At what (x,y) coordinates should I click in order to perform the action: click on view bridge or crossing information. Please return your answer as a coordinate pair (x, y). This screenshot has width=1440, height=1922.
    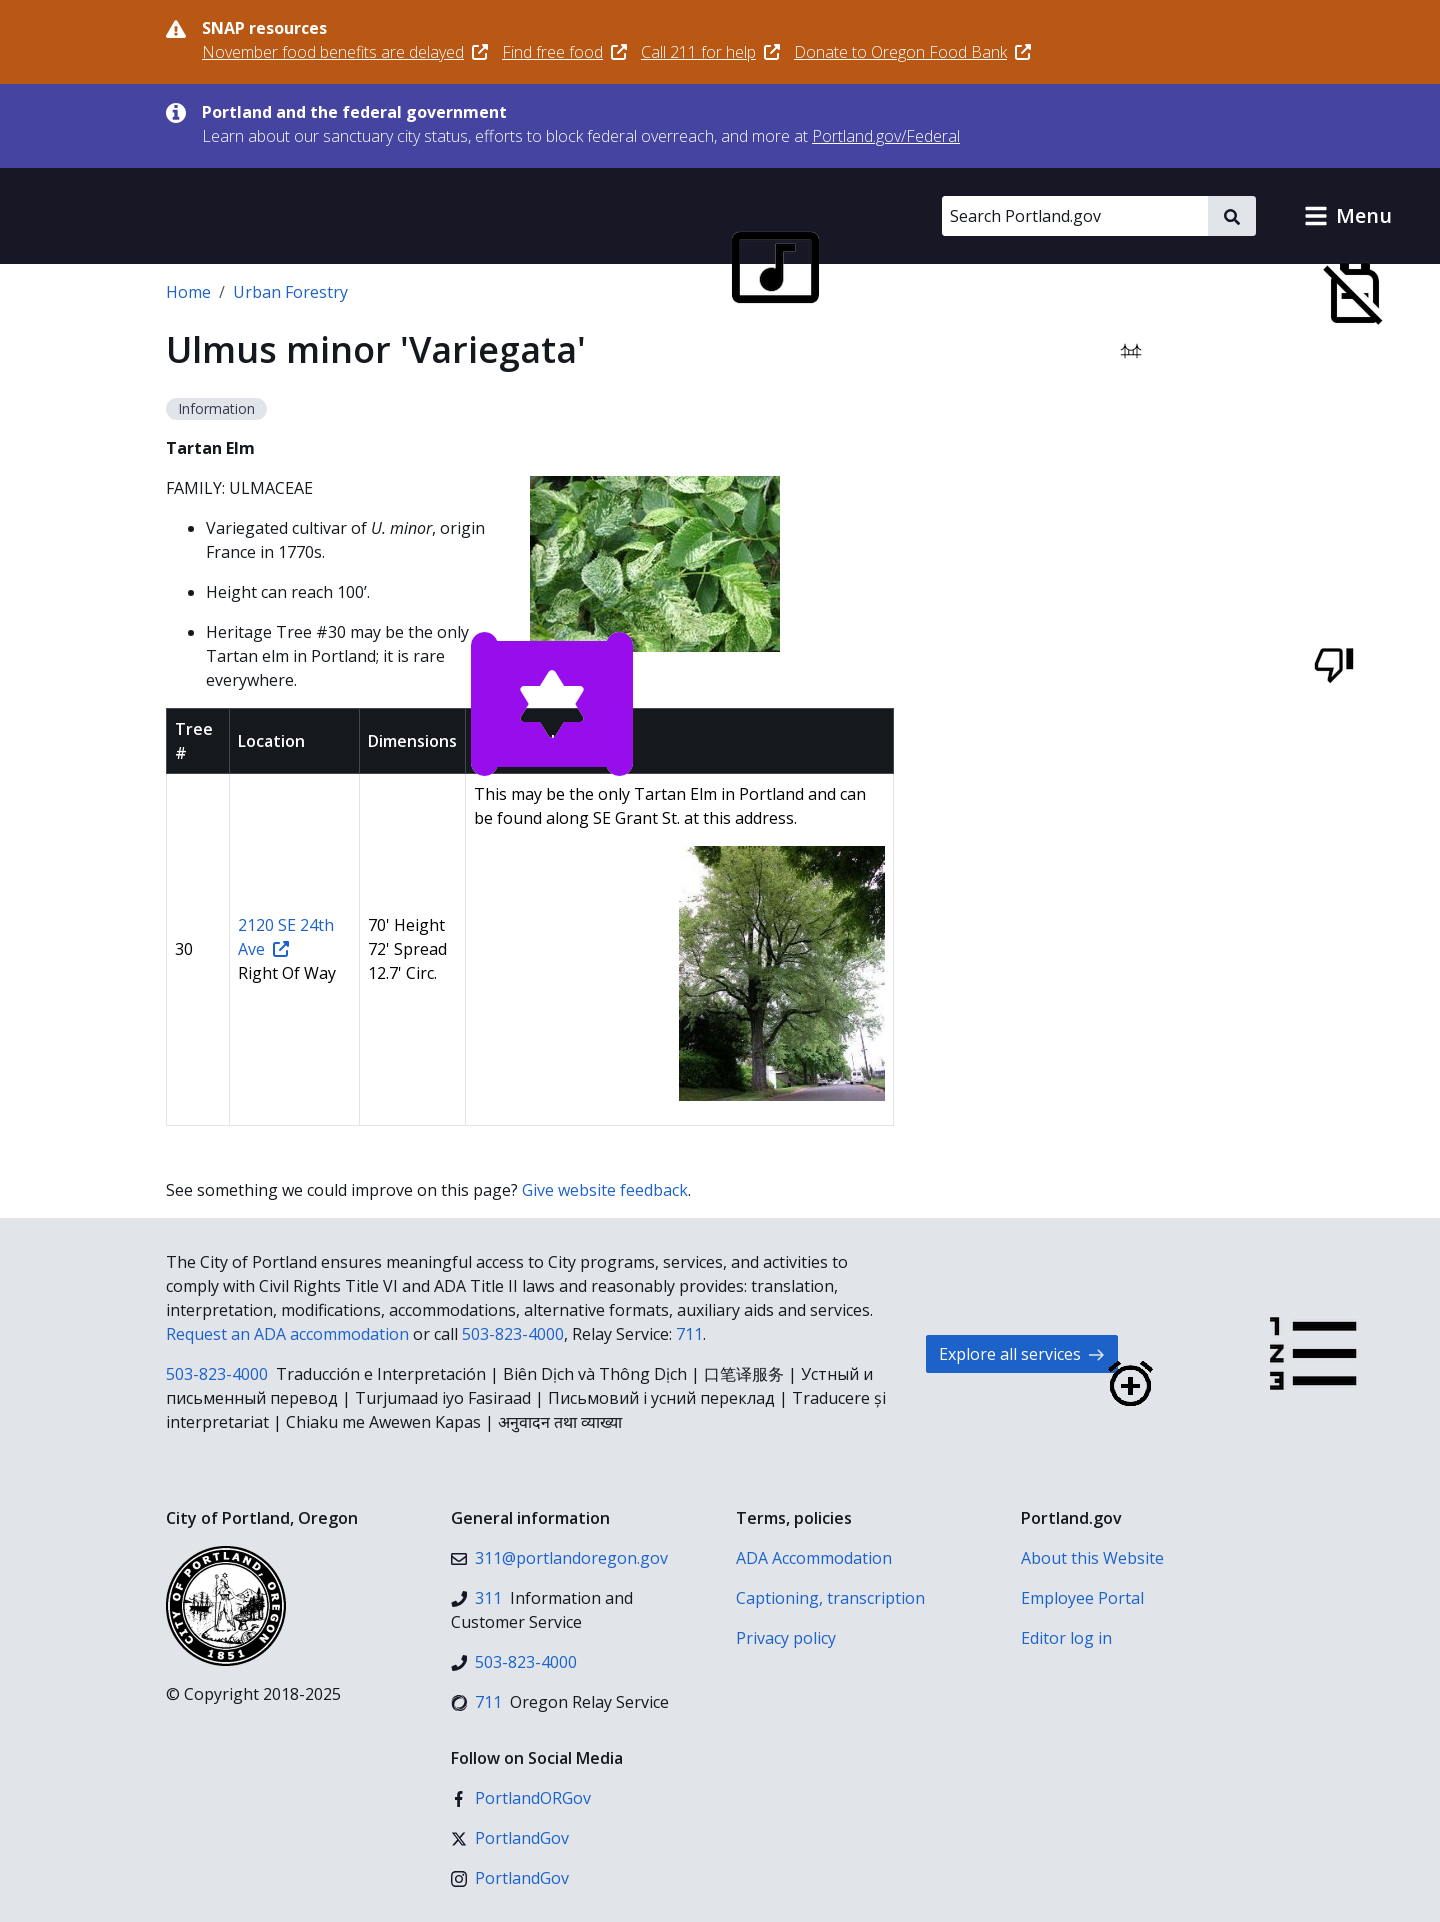
    Looking at the image, I should click on (1131, 351).